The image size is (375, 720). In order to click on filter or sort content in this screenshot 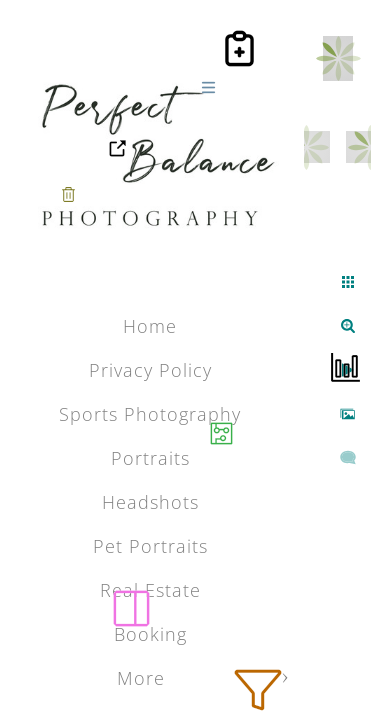, I will do `click(258, 690)`.